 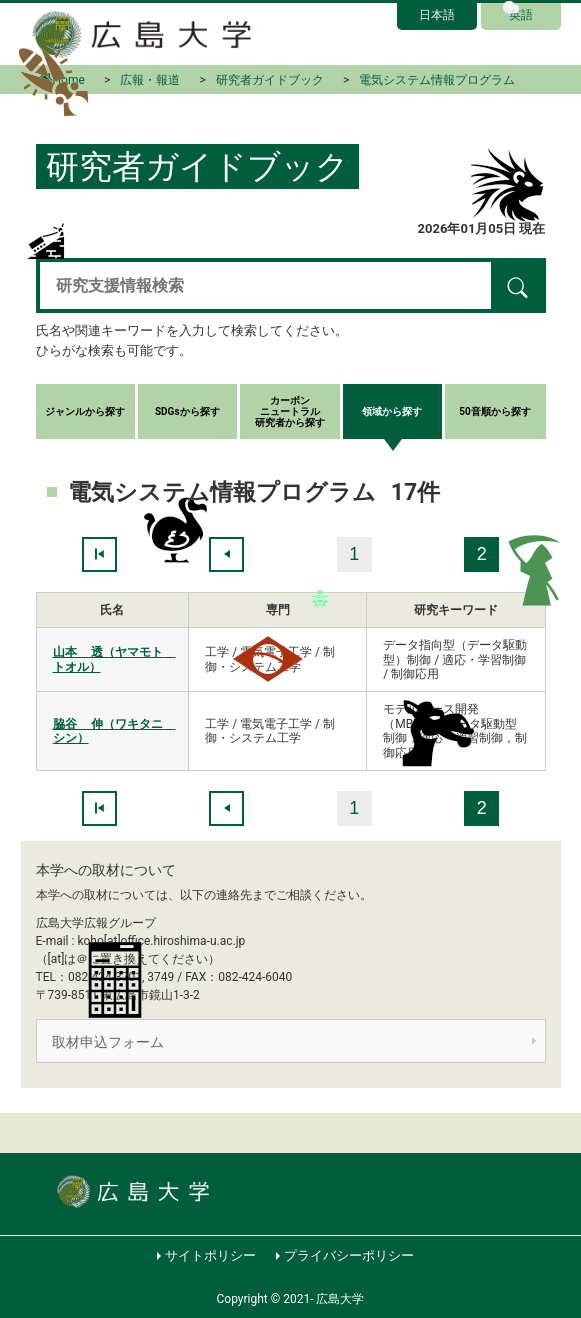 I want to click on open the calculator app, so click(x=115, y=980).